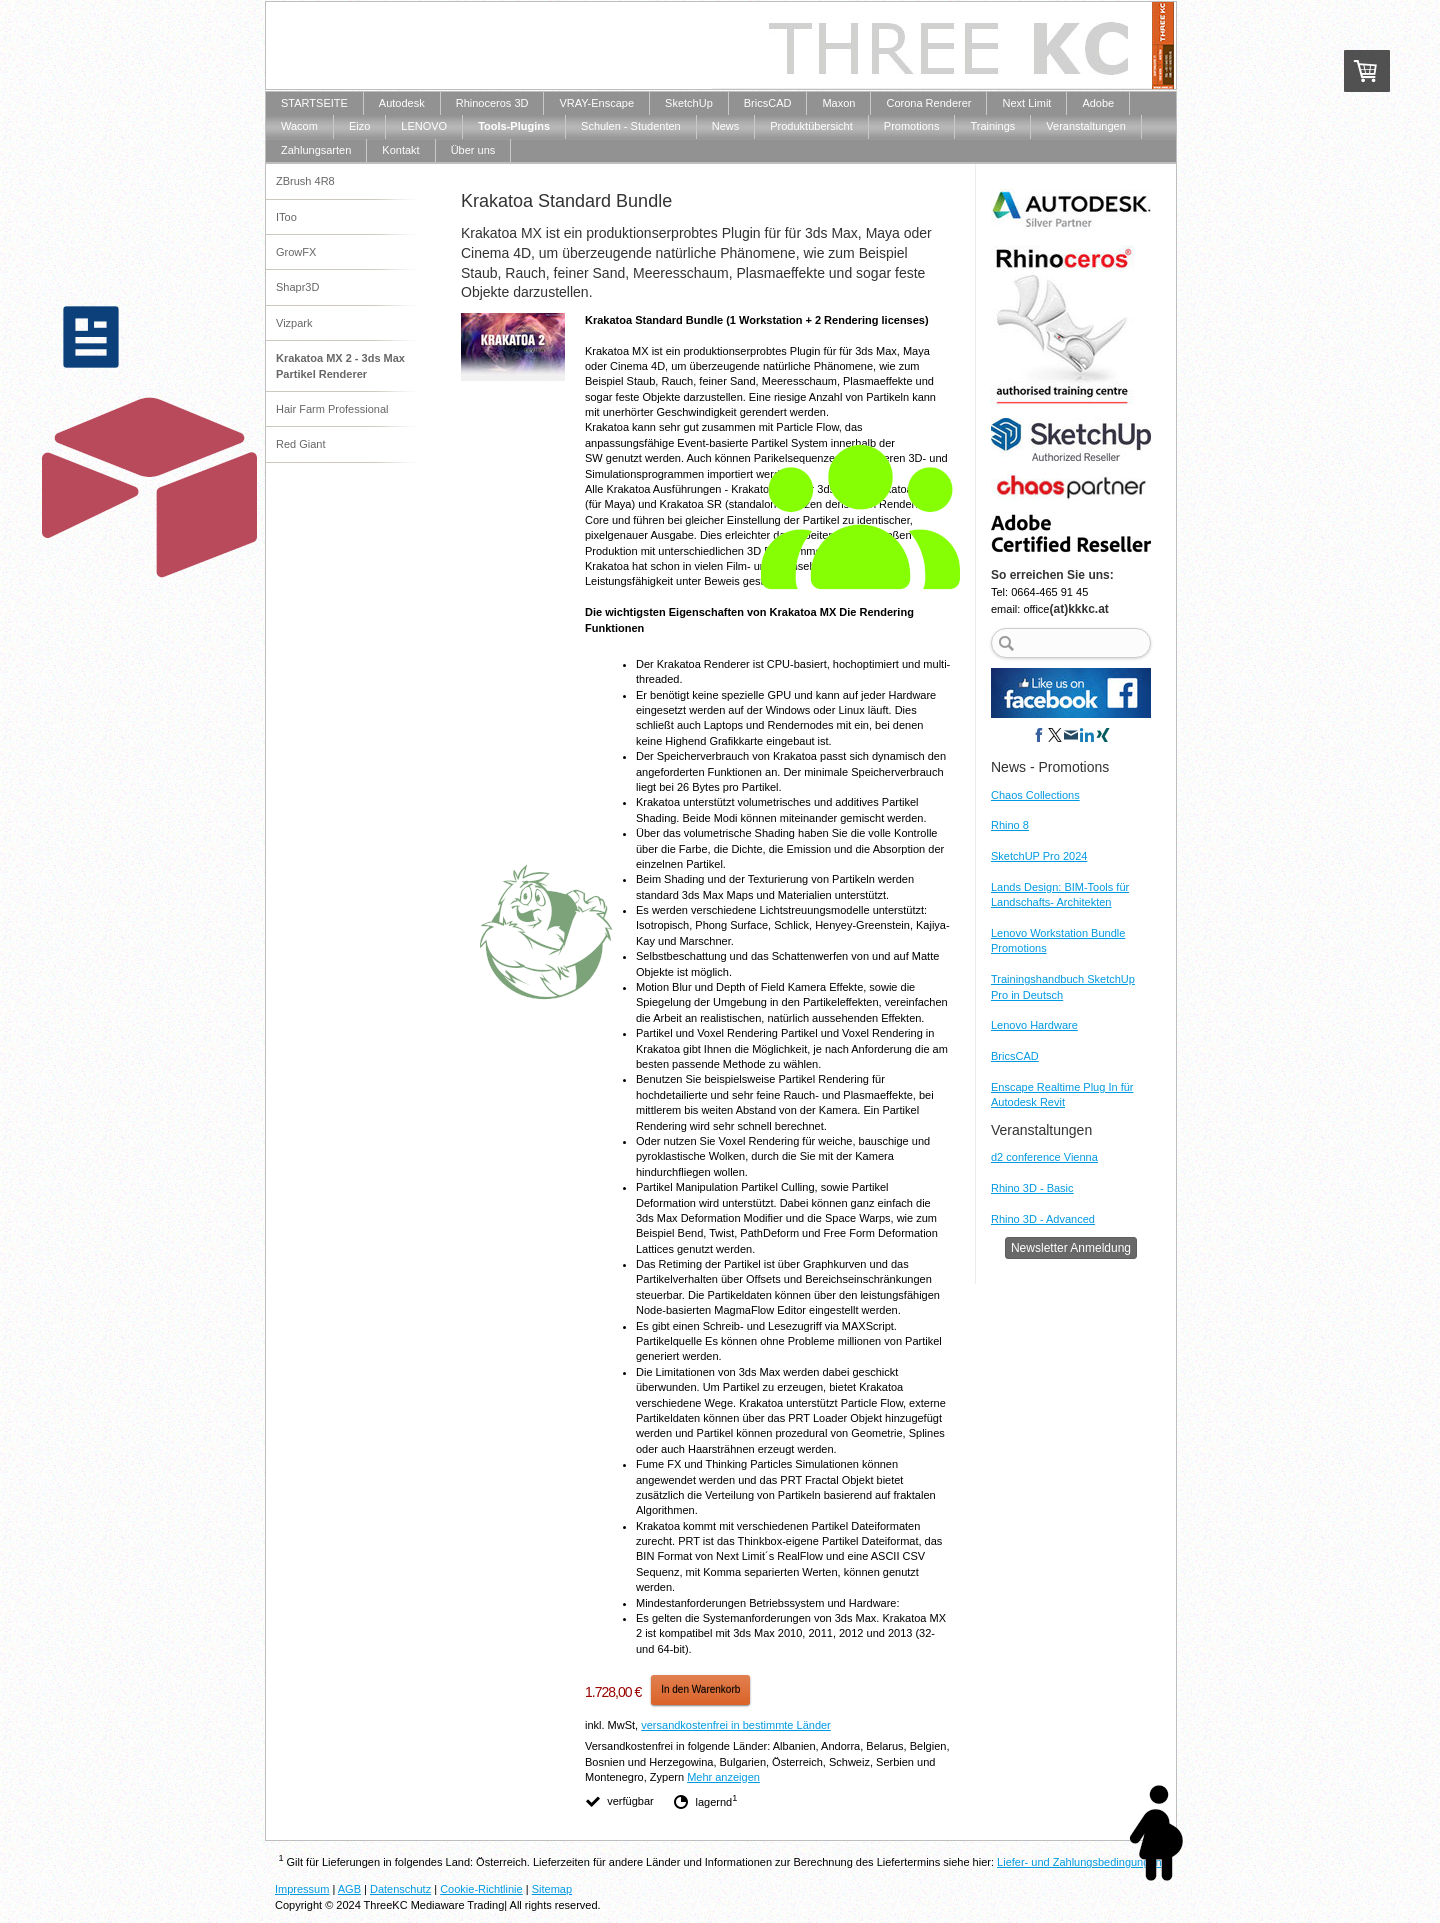  What do you see at coordinates (149, 487) in the screenshot?
I see `open Airtable app` at bounding box center [149, 487].